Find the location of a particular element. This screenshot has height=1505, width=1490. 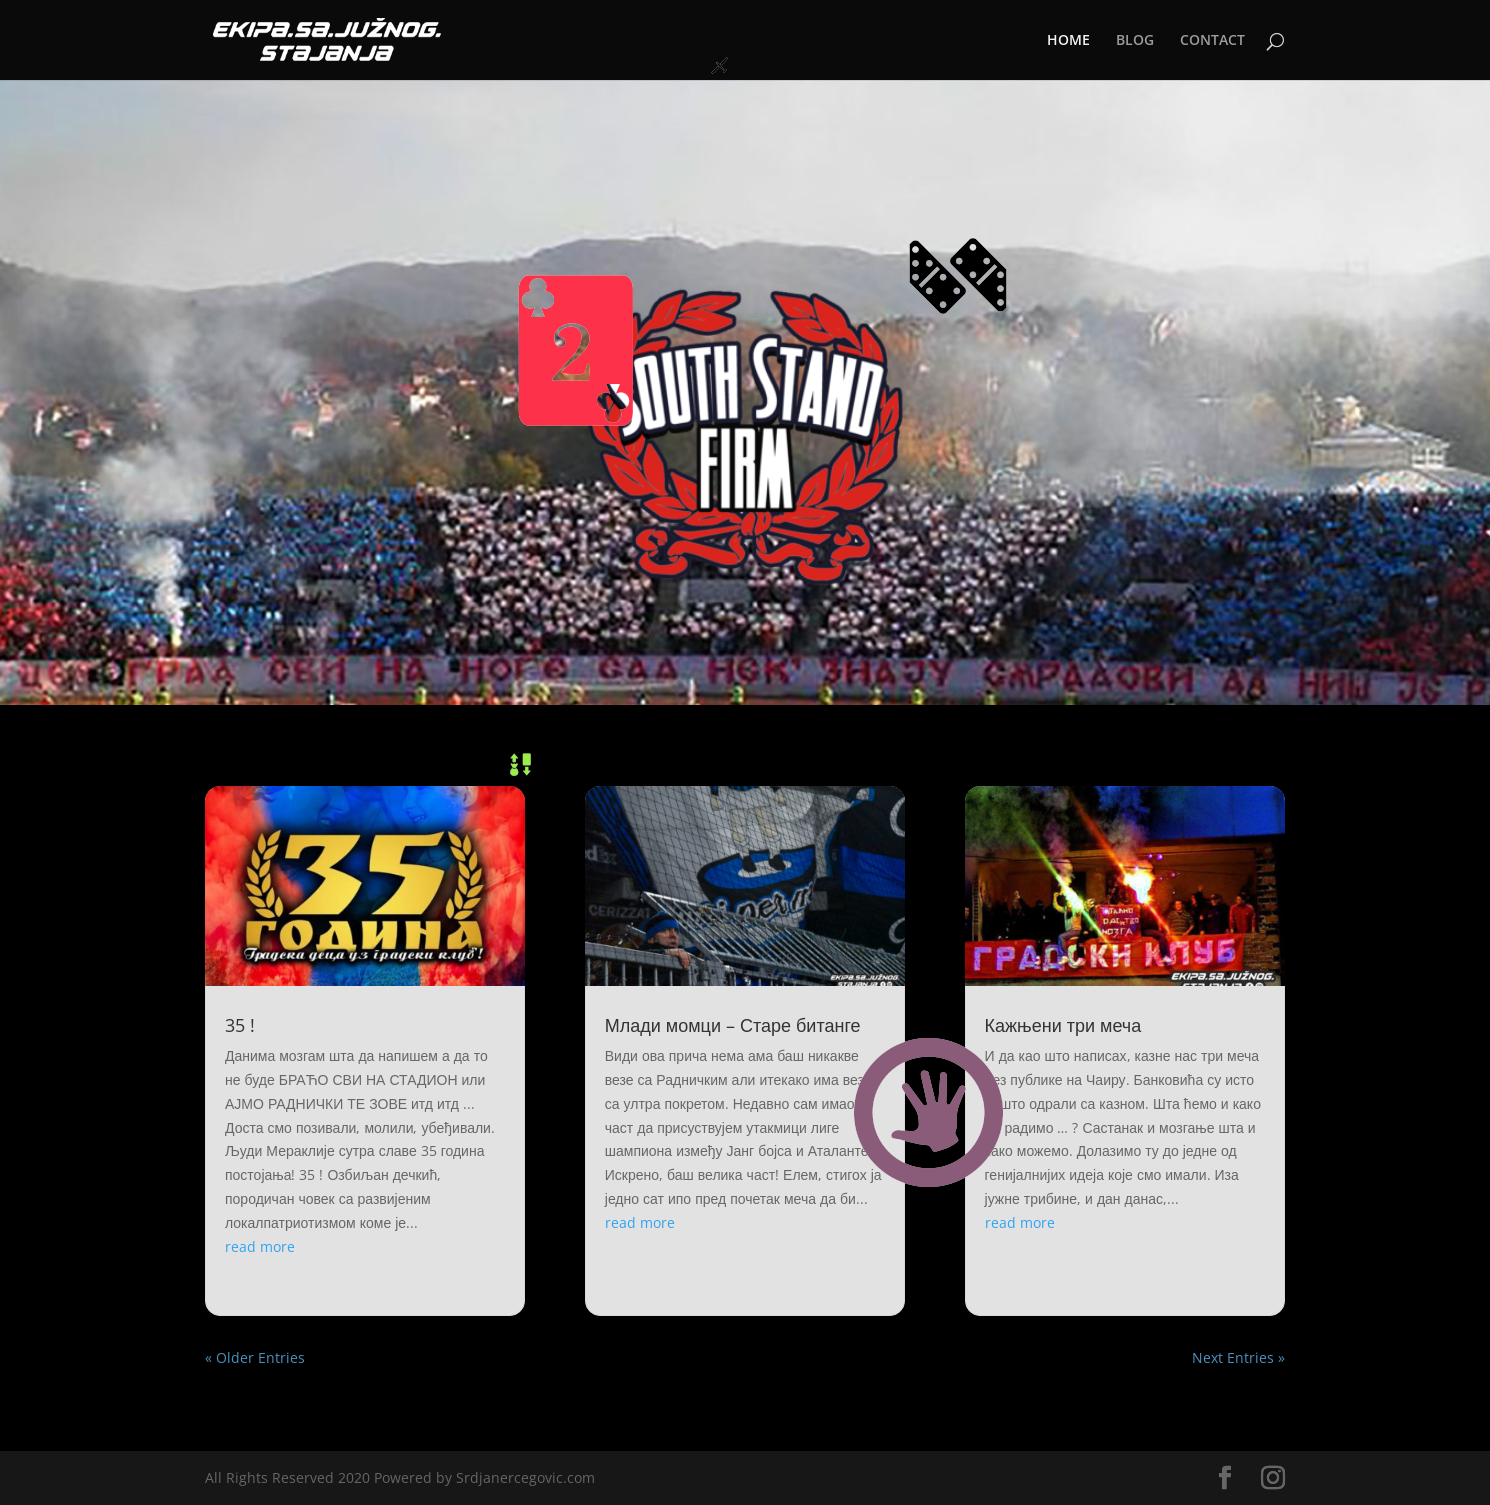

indicates an interactive or usable item is located at coordinates (928, 1112).